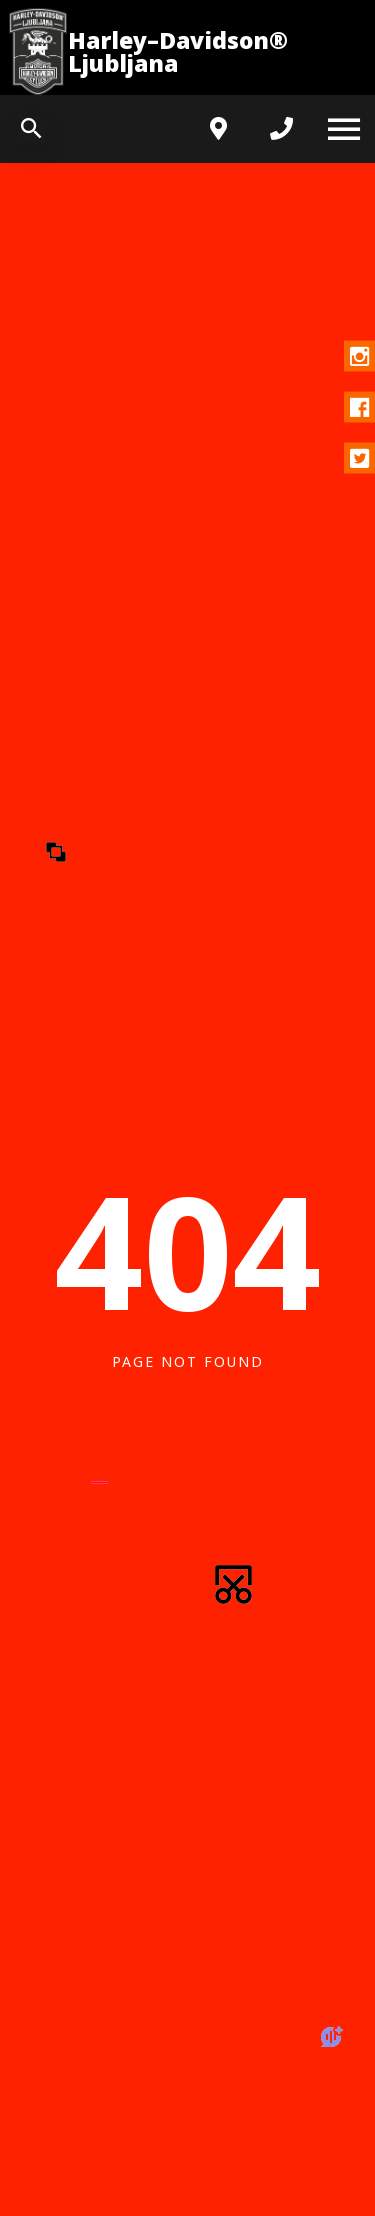 The width and height of the screenshot is (375, 2216). What do you see at coordinates (233, 1583) in the screenshot?
I see `capture a screenshot` at bounding box center [233, 1583].